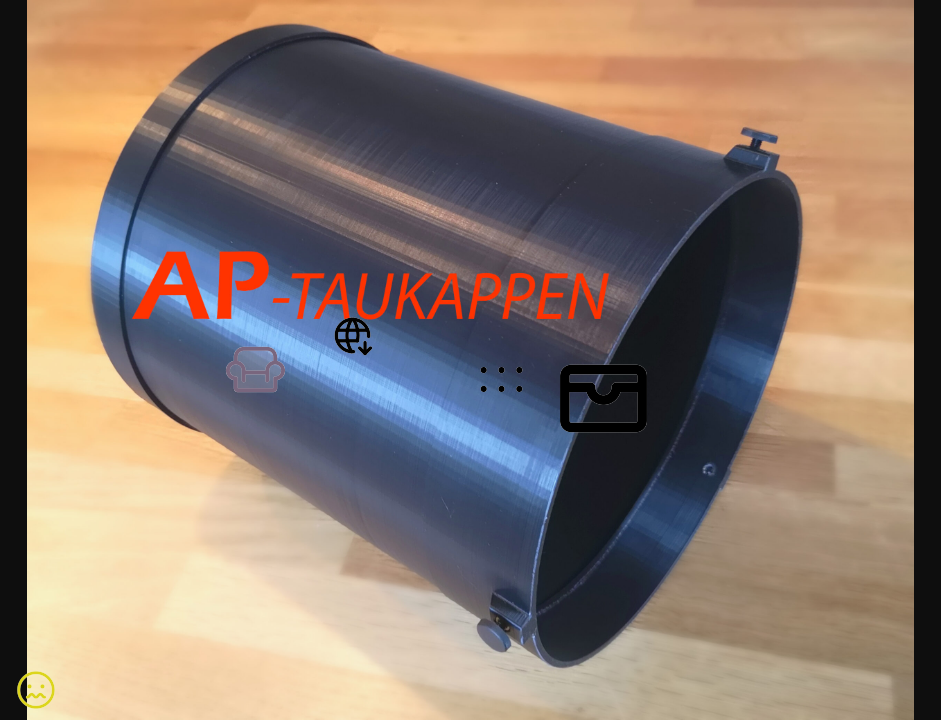 This screenshot has width=941, height=720. I want to click on download from the web, so click(352, 335).